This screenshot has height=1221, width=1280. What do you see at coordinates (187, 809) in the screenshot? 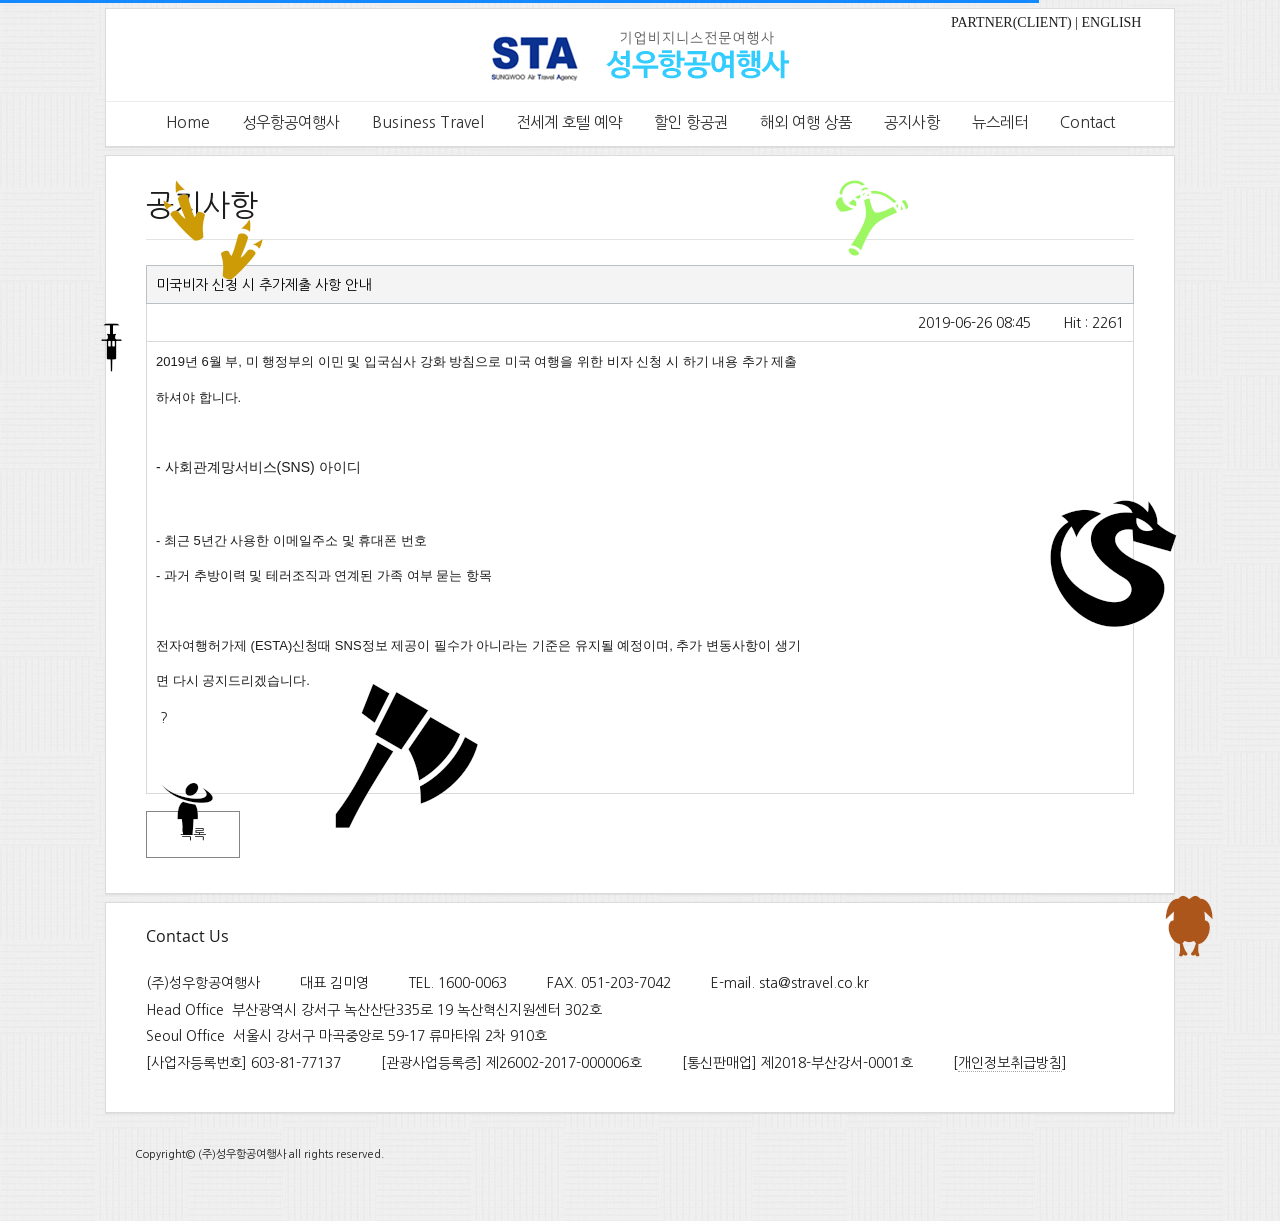
I see `indicates a character or avatar with special status` at bounding box center [187, 809].